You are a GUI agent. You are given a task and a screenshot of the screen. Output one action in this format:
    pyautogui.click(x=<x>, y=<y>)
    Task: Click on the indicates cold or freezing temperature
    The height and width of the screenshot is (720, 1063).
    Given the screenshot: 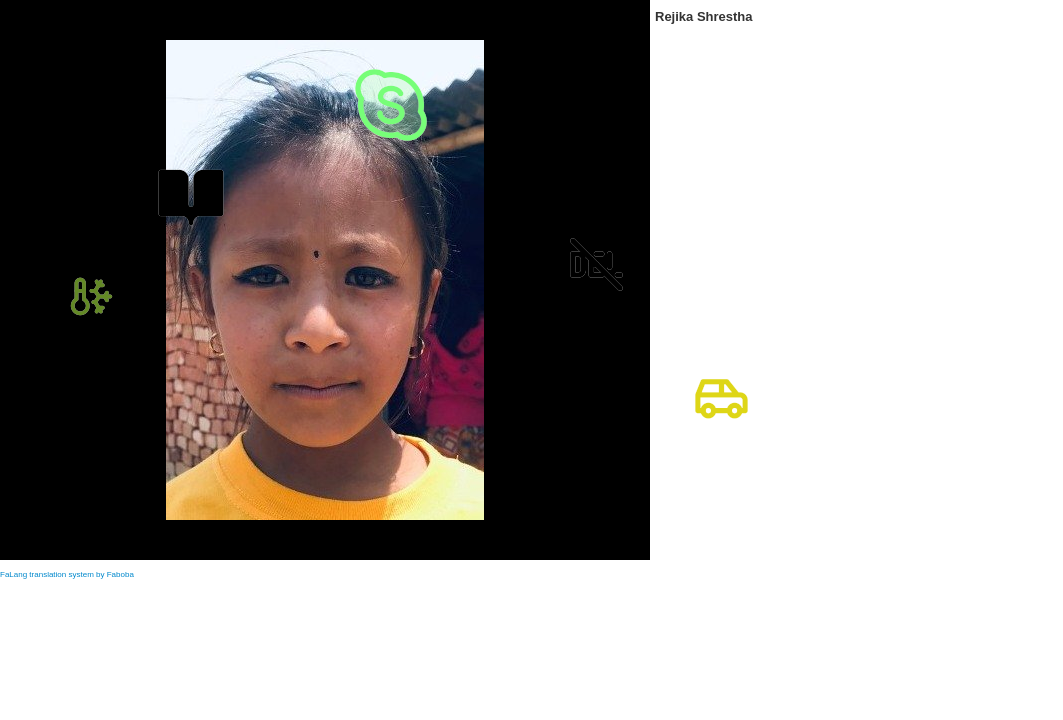 What is the action you would take?
    pyautogui.click(x=91, y=296)
    